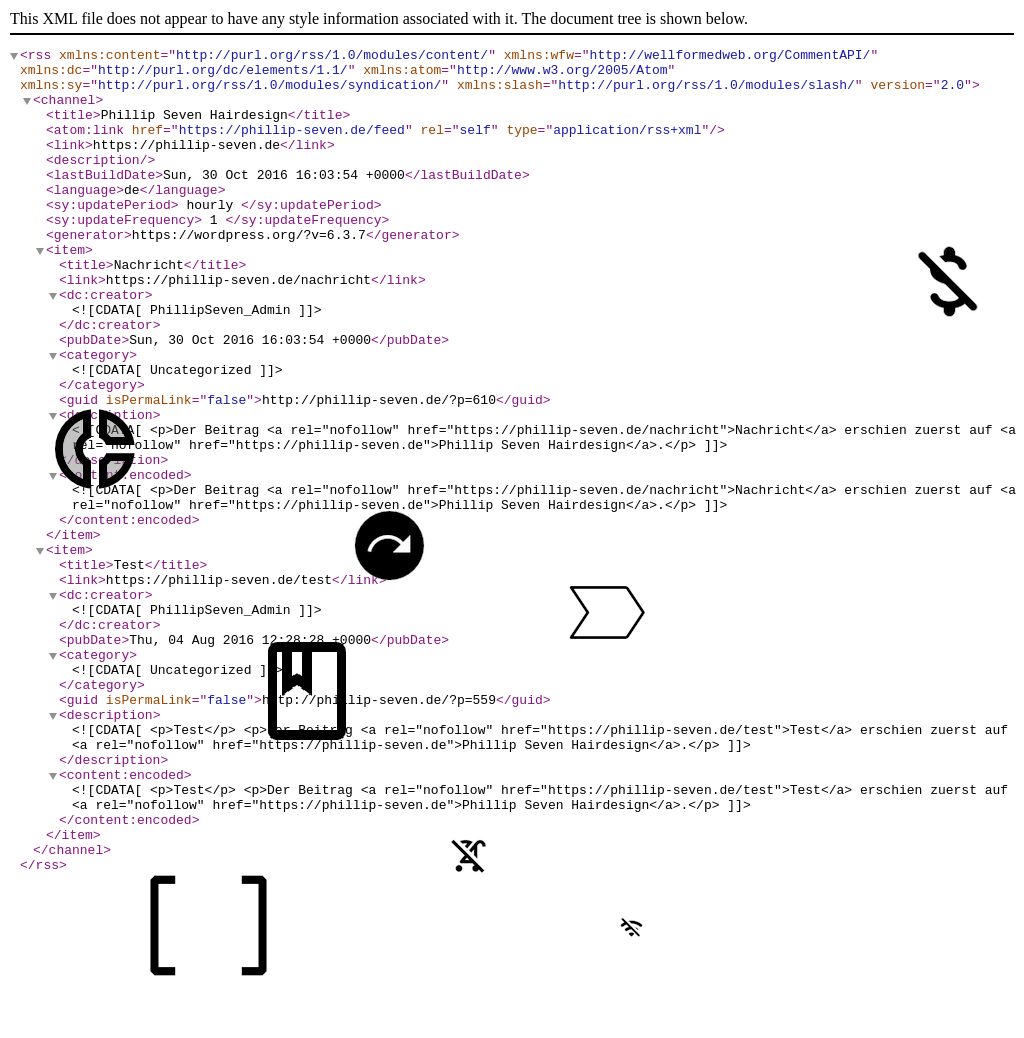 Image resolution: width=1024 pixels, height=1038 pixels. What do you see at coordinates (631, 928) in the screenshot?
I see `indicates wifi is disabled or unavailable` at bounding box center [631, 928].